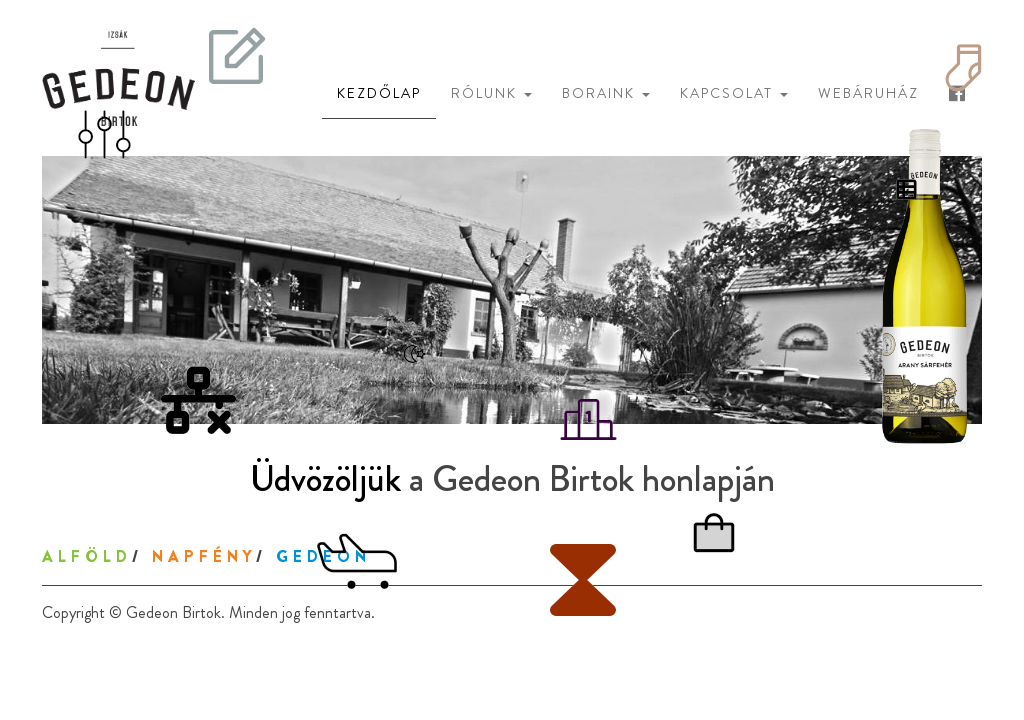  Describe the element at coordinates (714, 535) in the screenshot. I see `view your shopping bag` at that location.